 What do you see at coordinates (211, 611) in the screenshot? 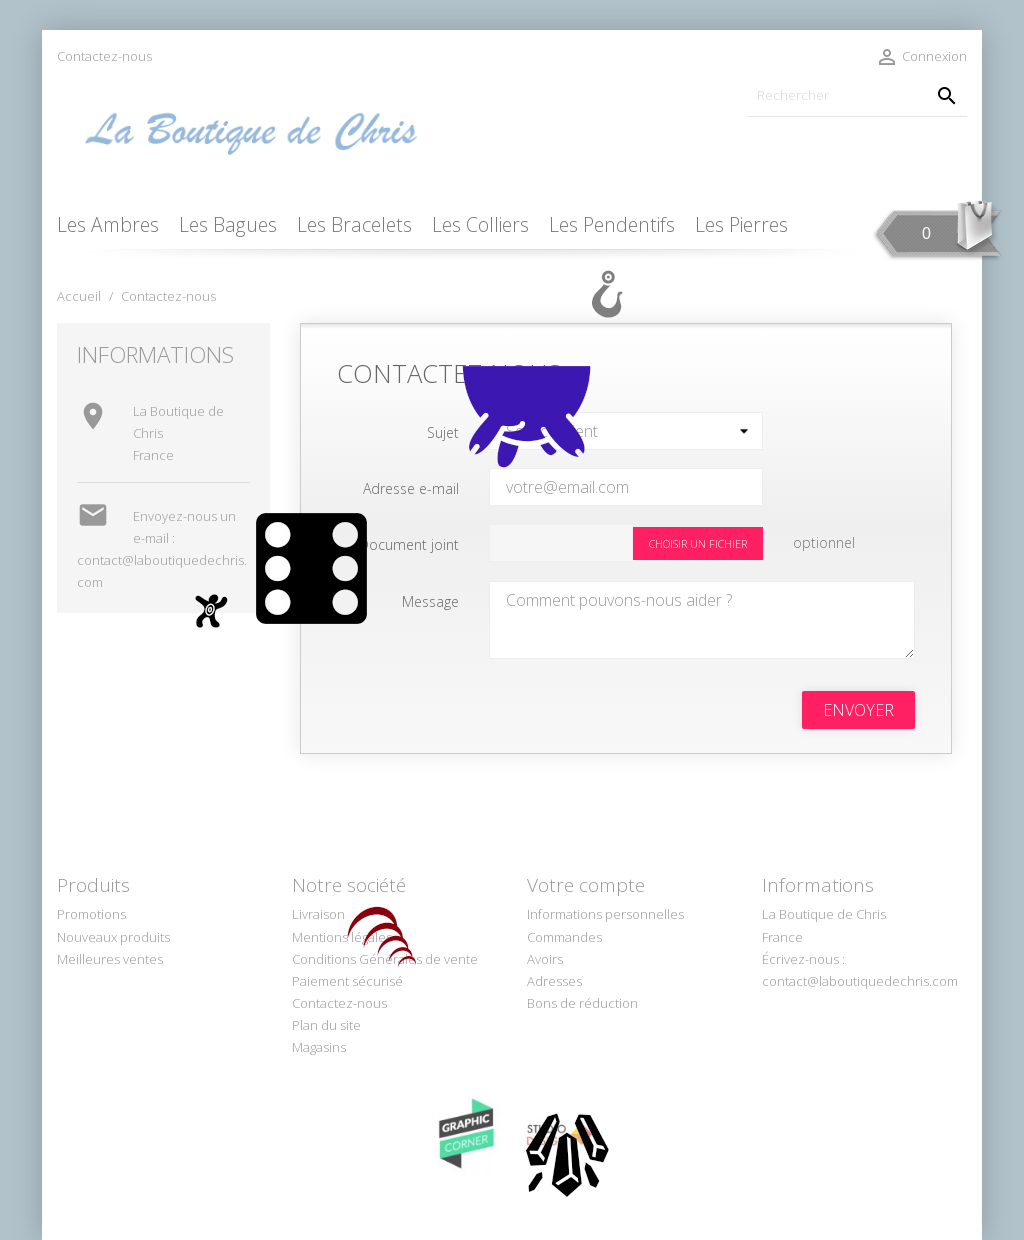
I see `select a practice target or training dummy` at bounding box center [211, 611].